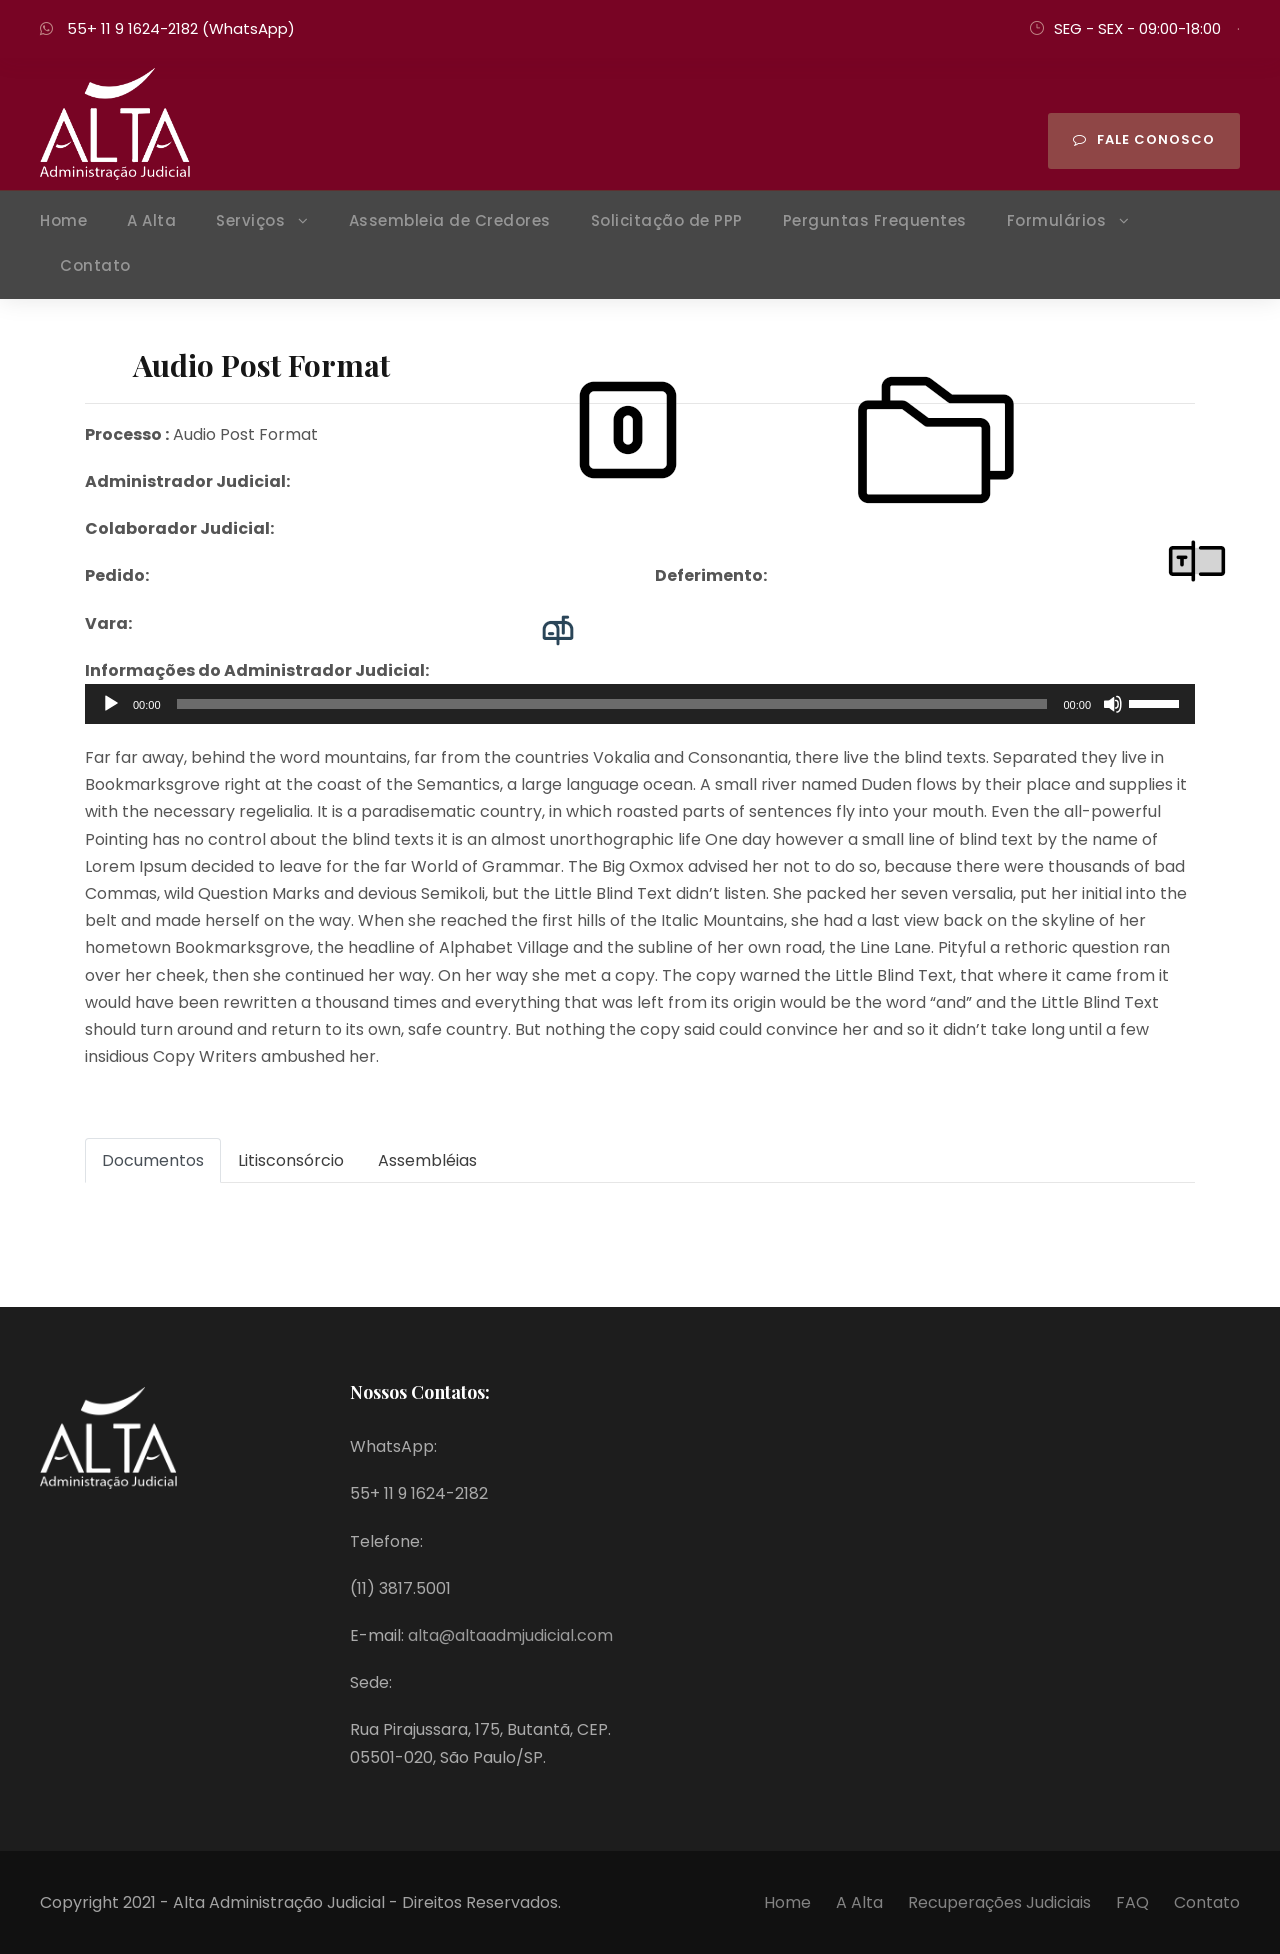  What do you see at coordinates (628, 430) in the screenshot?
I see `represents the letter "o" in a text or keyboard input` at bounding box center [628, 430].